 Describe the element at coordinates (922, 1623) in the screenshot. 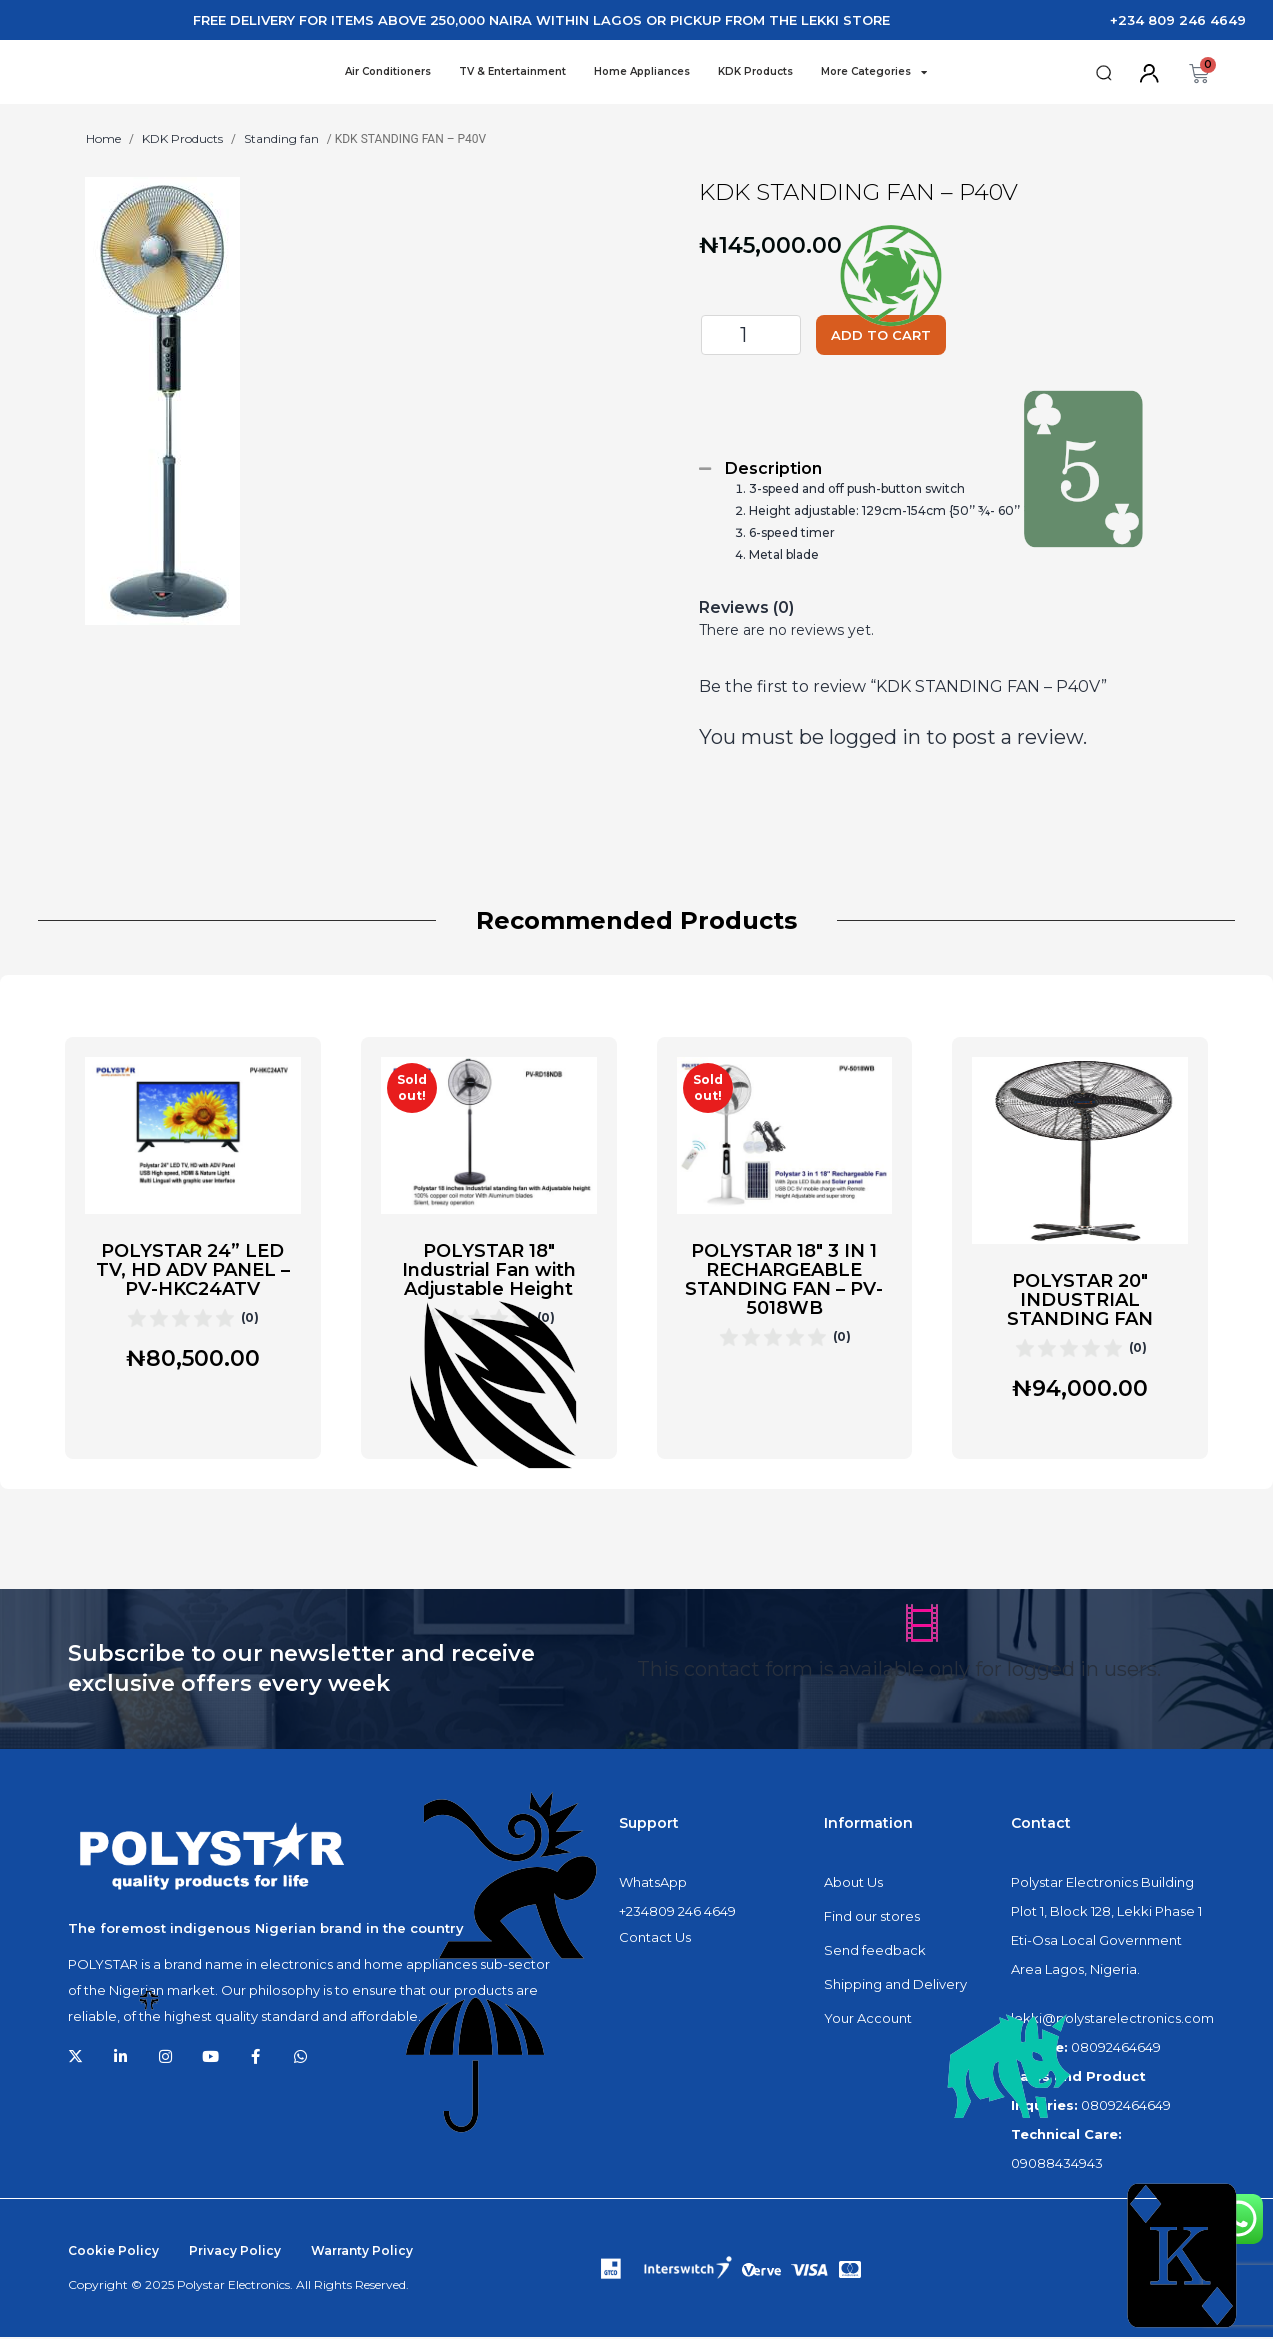

I see `access video or movie content` at that location.